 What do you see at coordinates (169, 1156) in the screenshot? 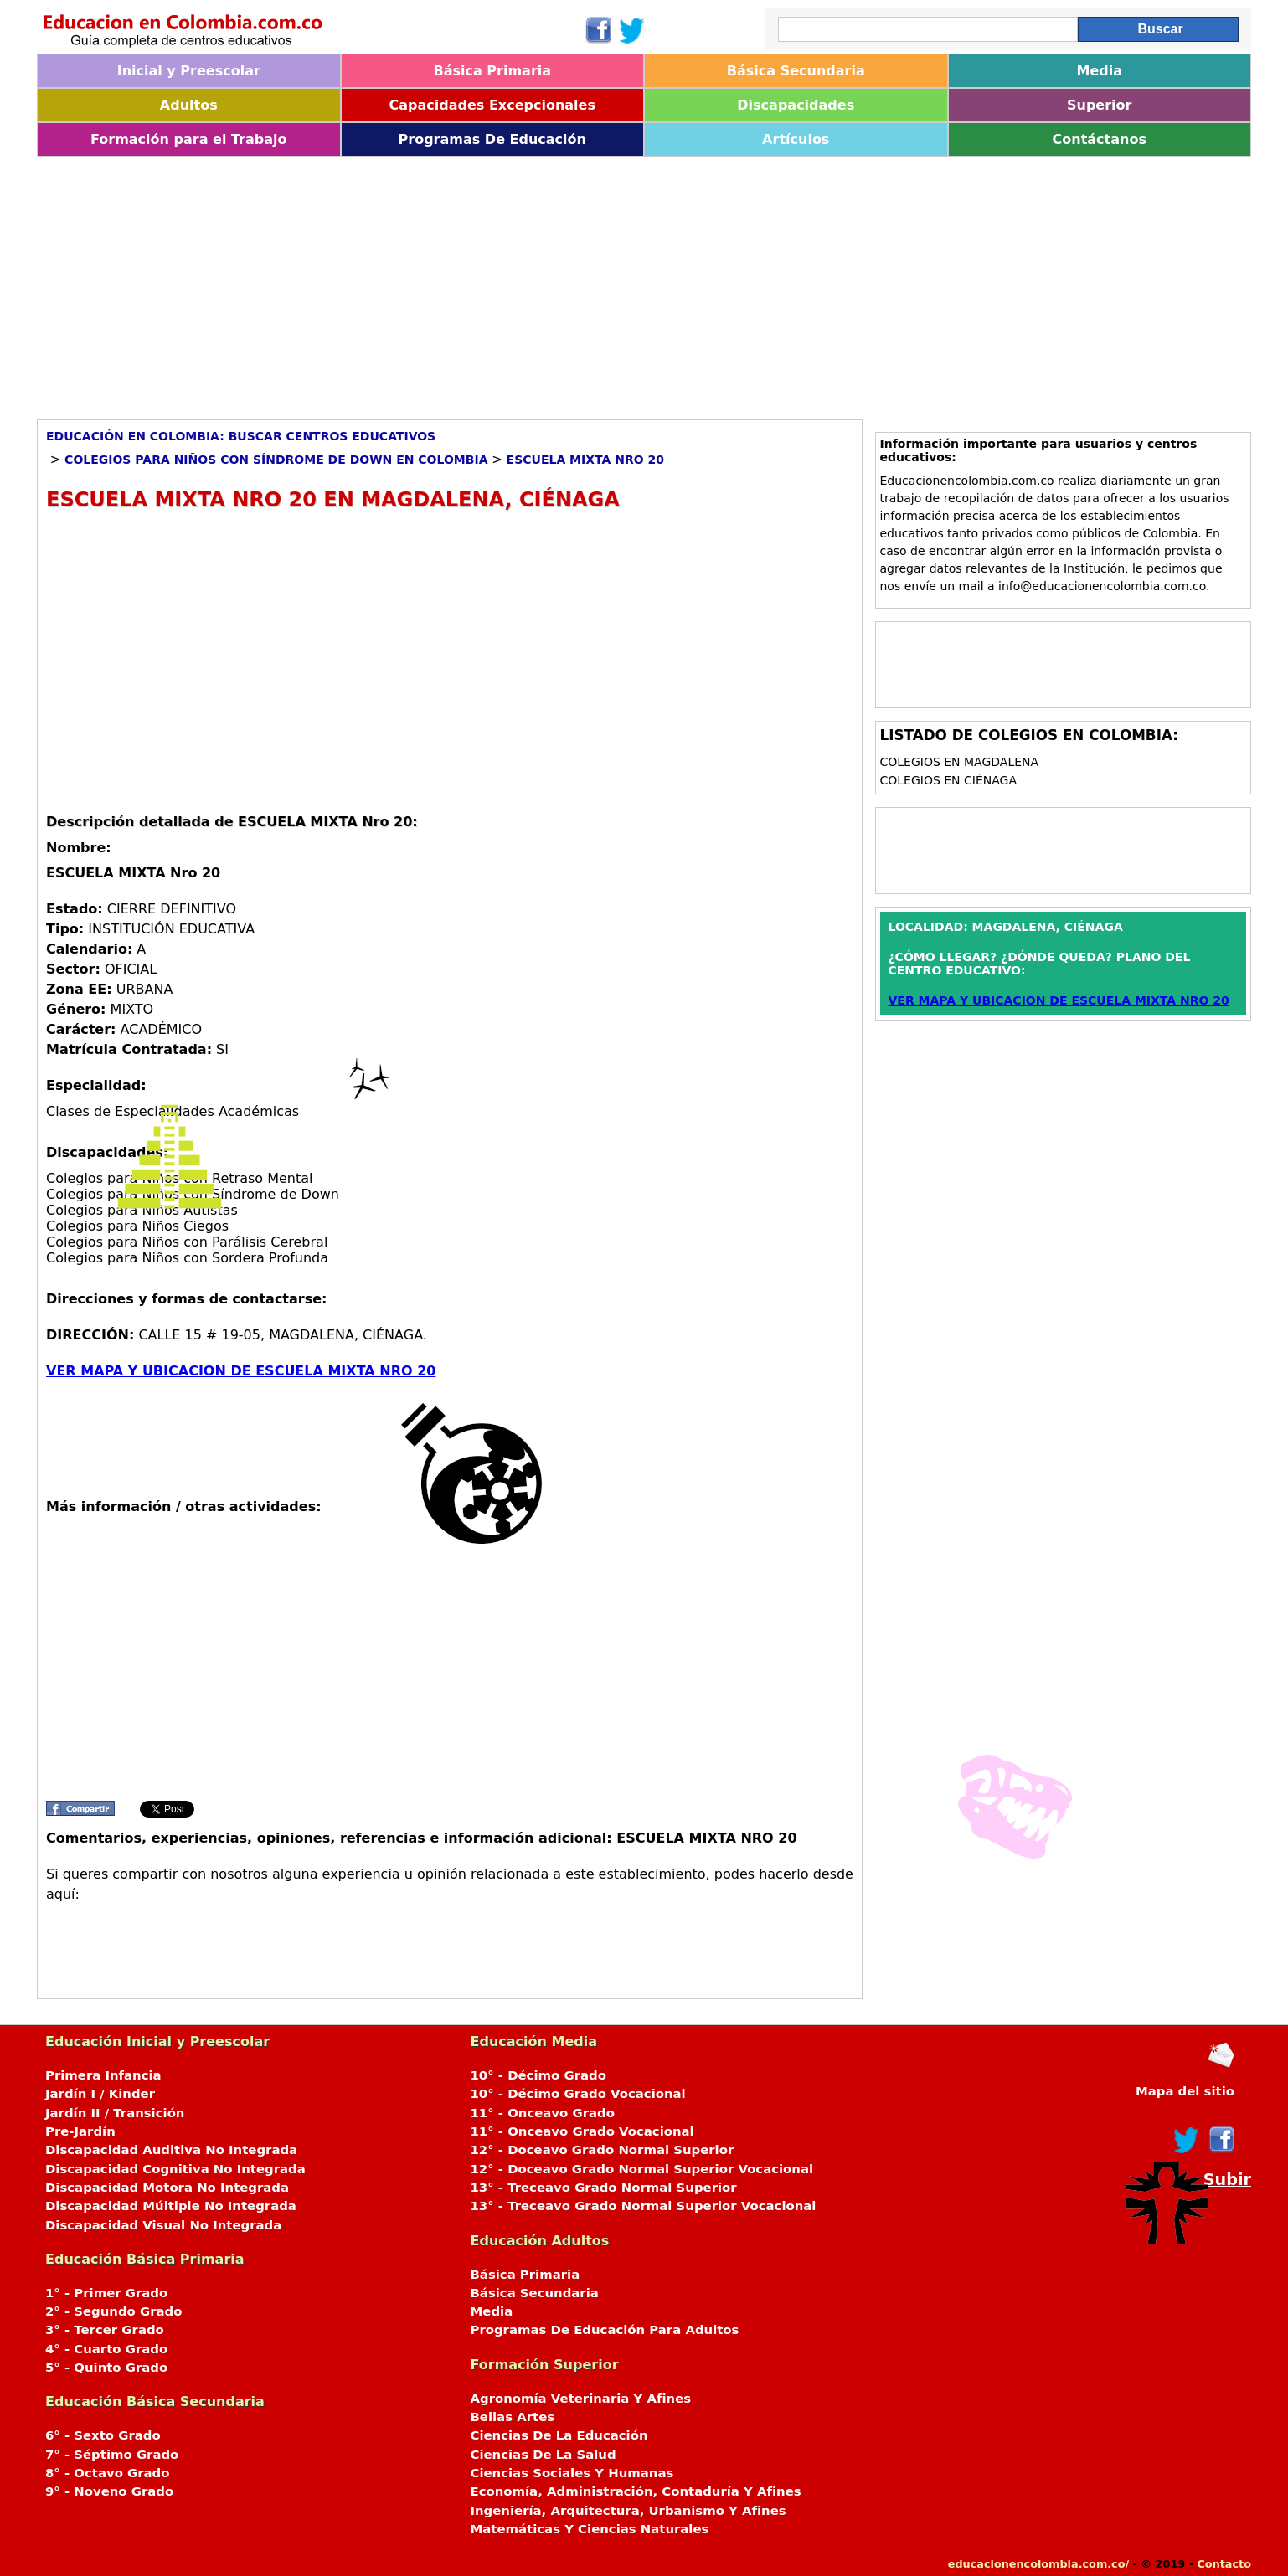
I see `explore ancient civilizations or history content` at bounding box center [169, 1156].